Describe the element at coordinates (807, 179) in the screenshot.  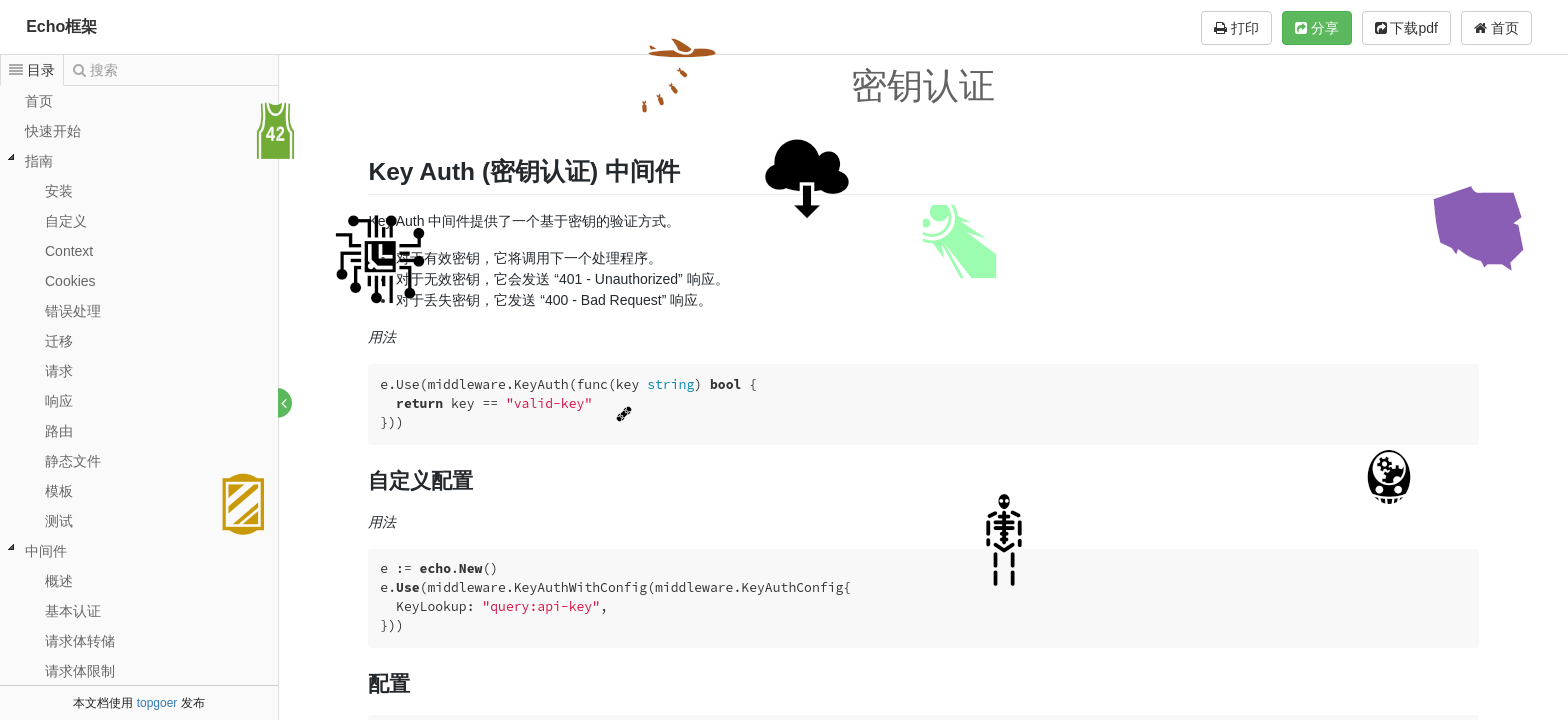
I see `download file from cloud storage` at that location.